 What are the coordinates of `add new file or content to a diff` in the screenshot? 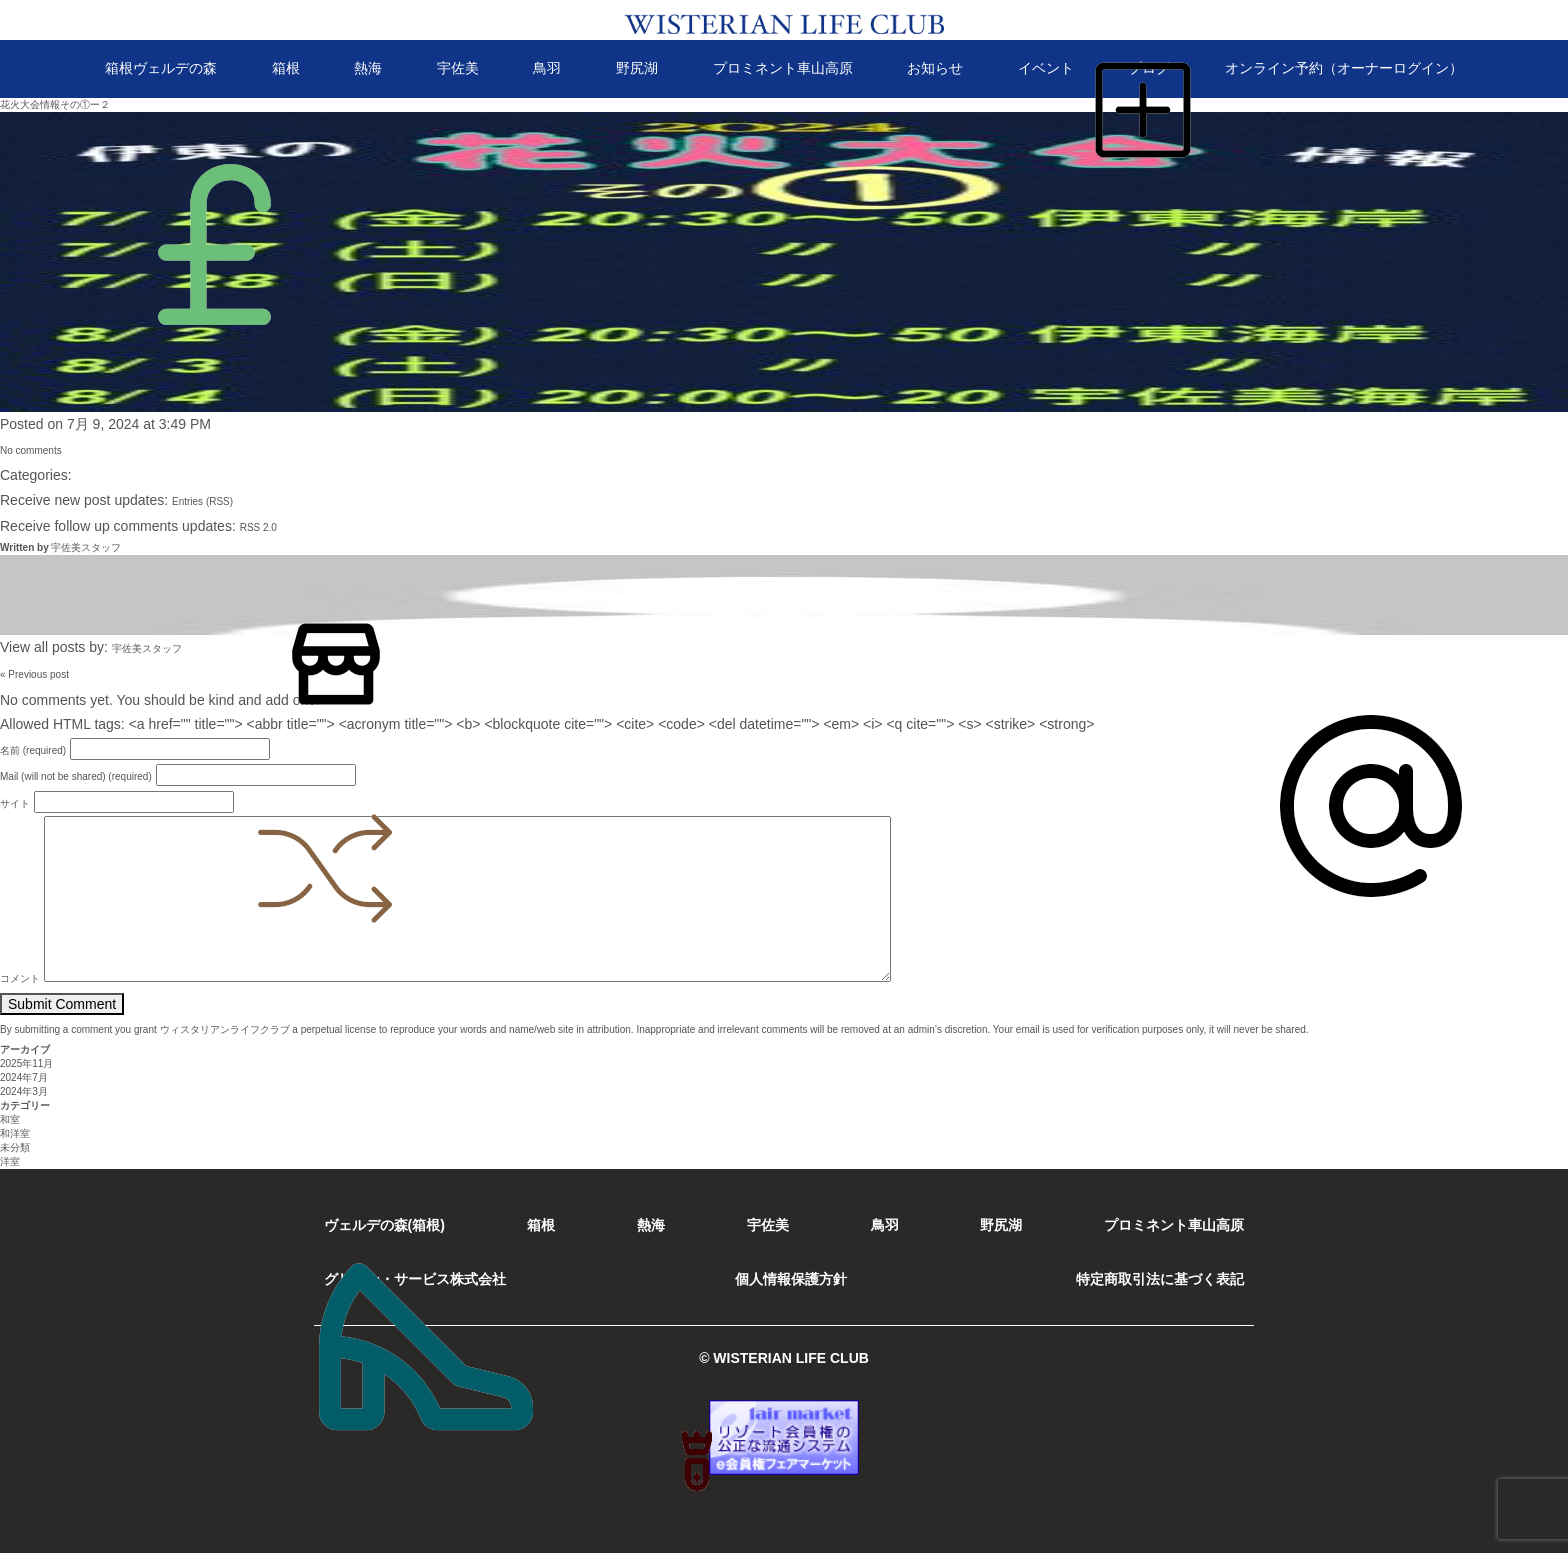 It's located at (1143, 110).